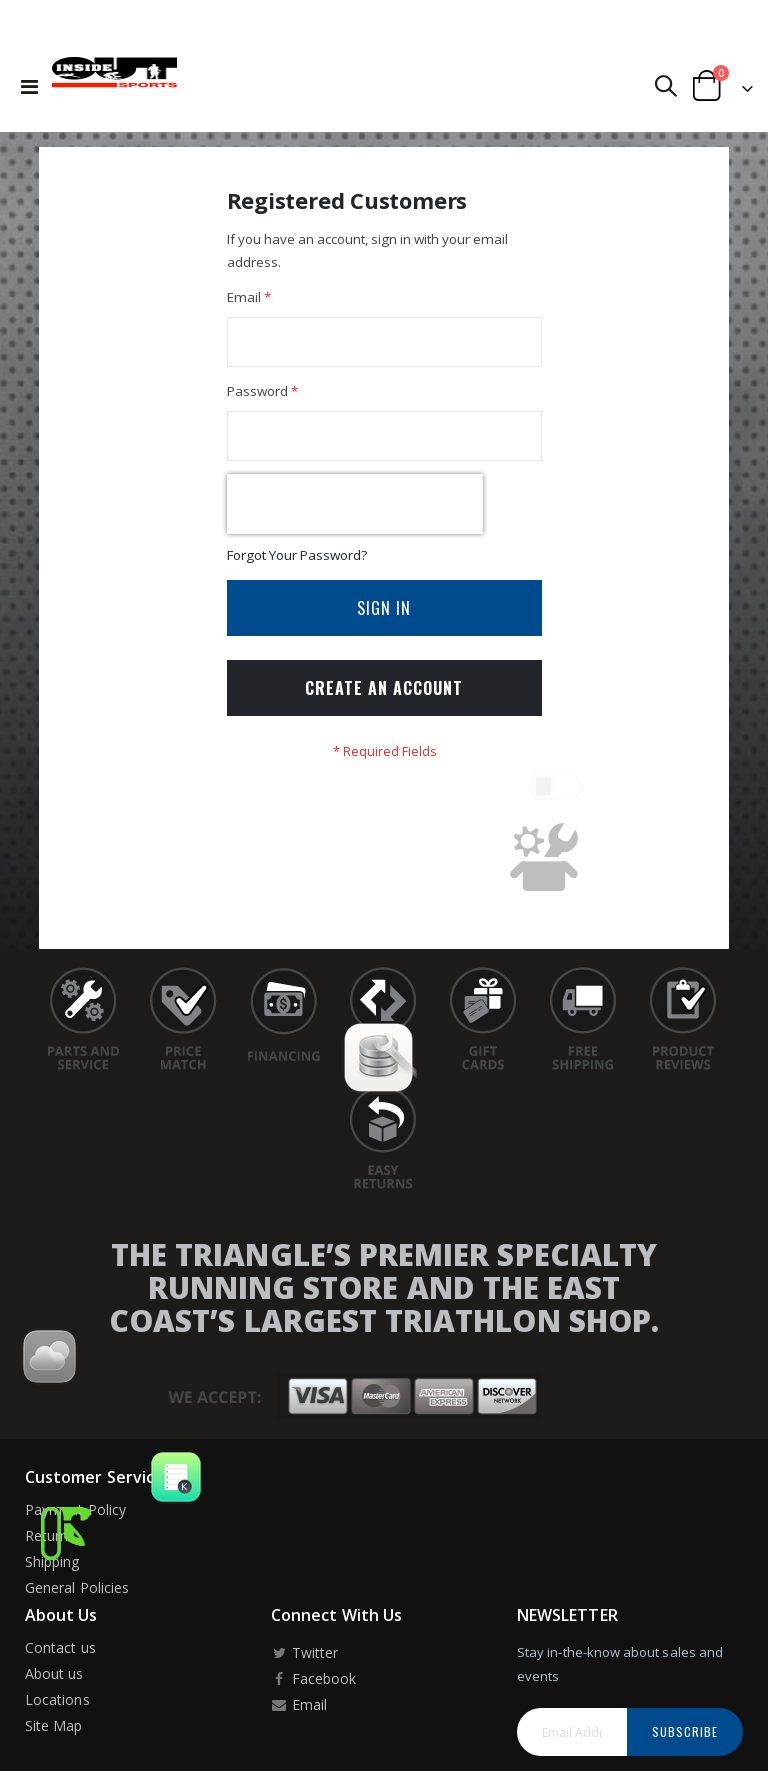 The width and height of the screenshot is (768, 1771). I want to click on indicates battery level at 40%, so click(557, 786).